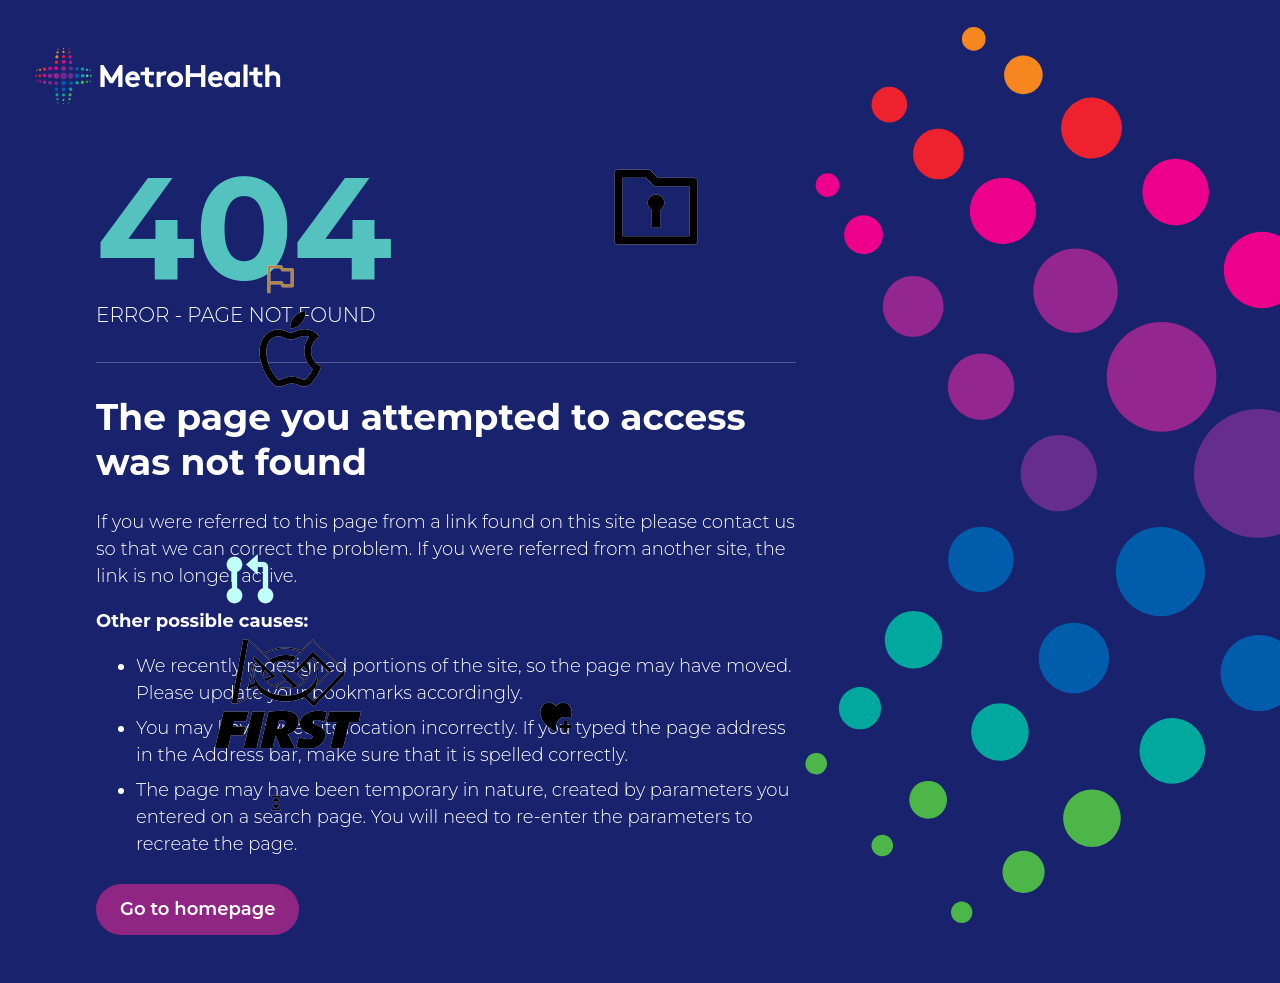 The width and height of the screenshot is (1280, 983). What do you see at coordinates (288, 694) in the screenshot?
I see `FIRST Robotics competition logo` at bounding box center [288, 694].